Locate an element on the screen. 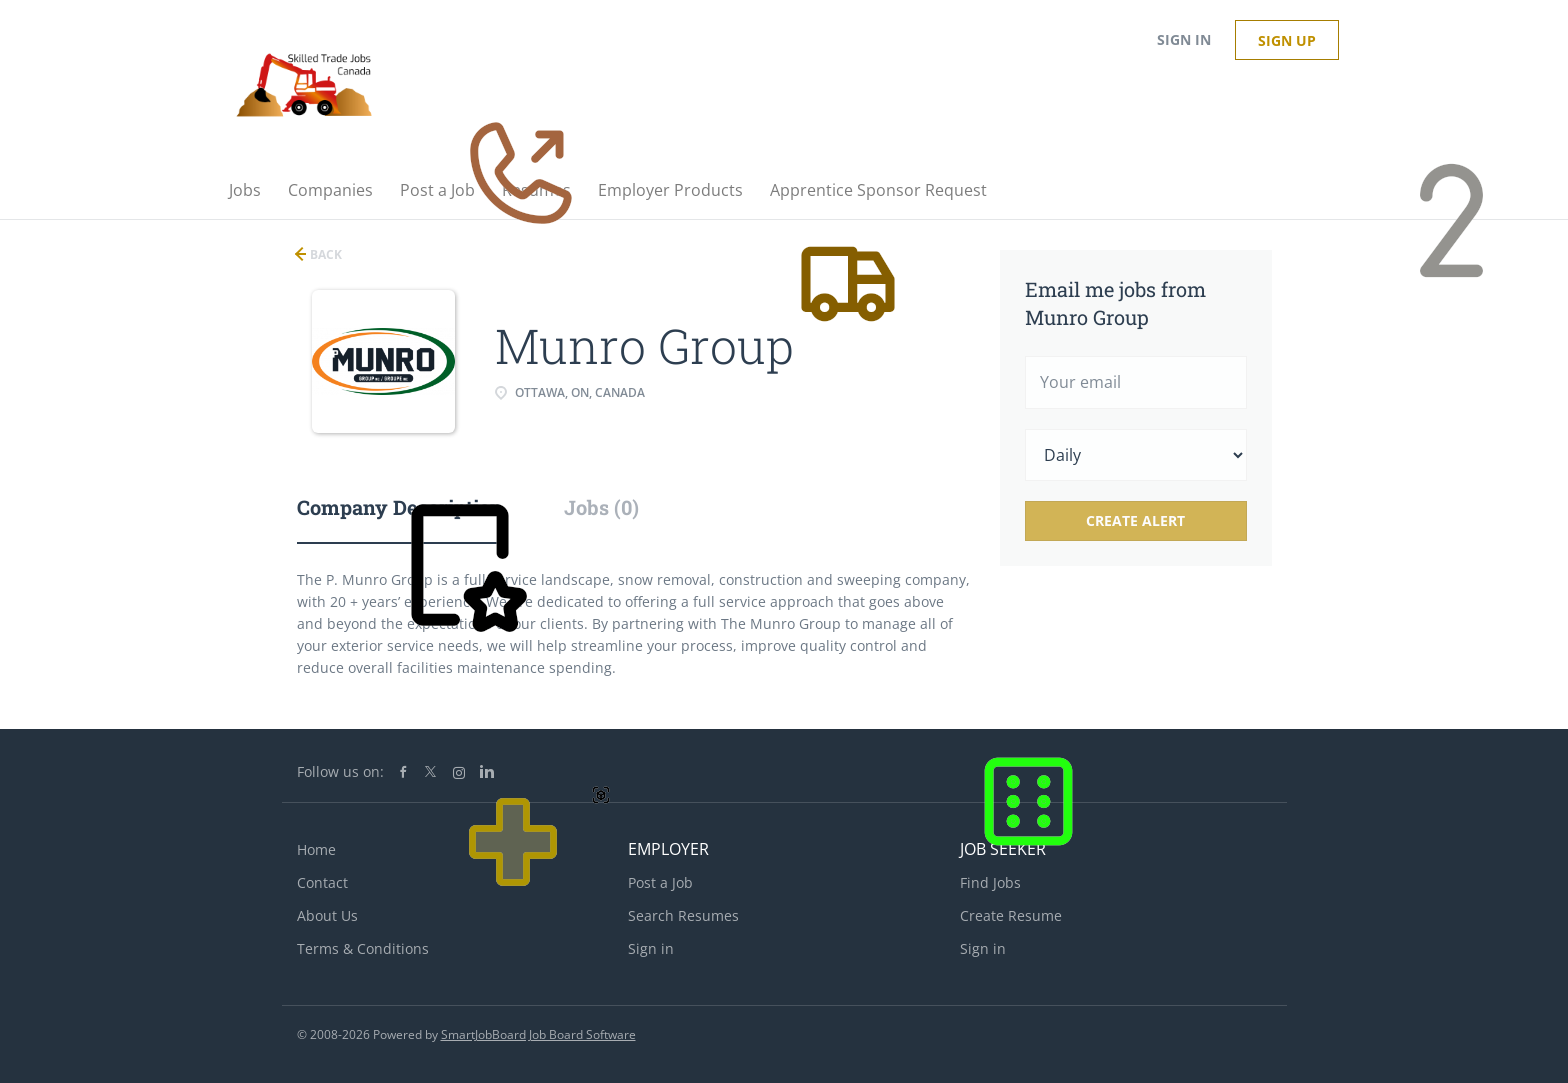  track your delivery status is located at coordinates (848, 284).